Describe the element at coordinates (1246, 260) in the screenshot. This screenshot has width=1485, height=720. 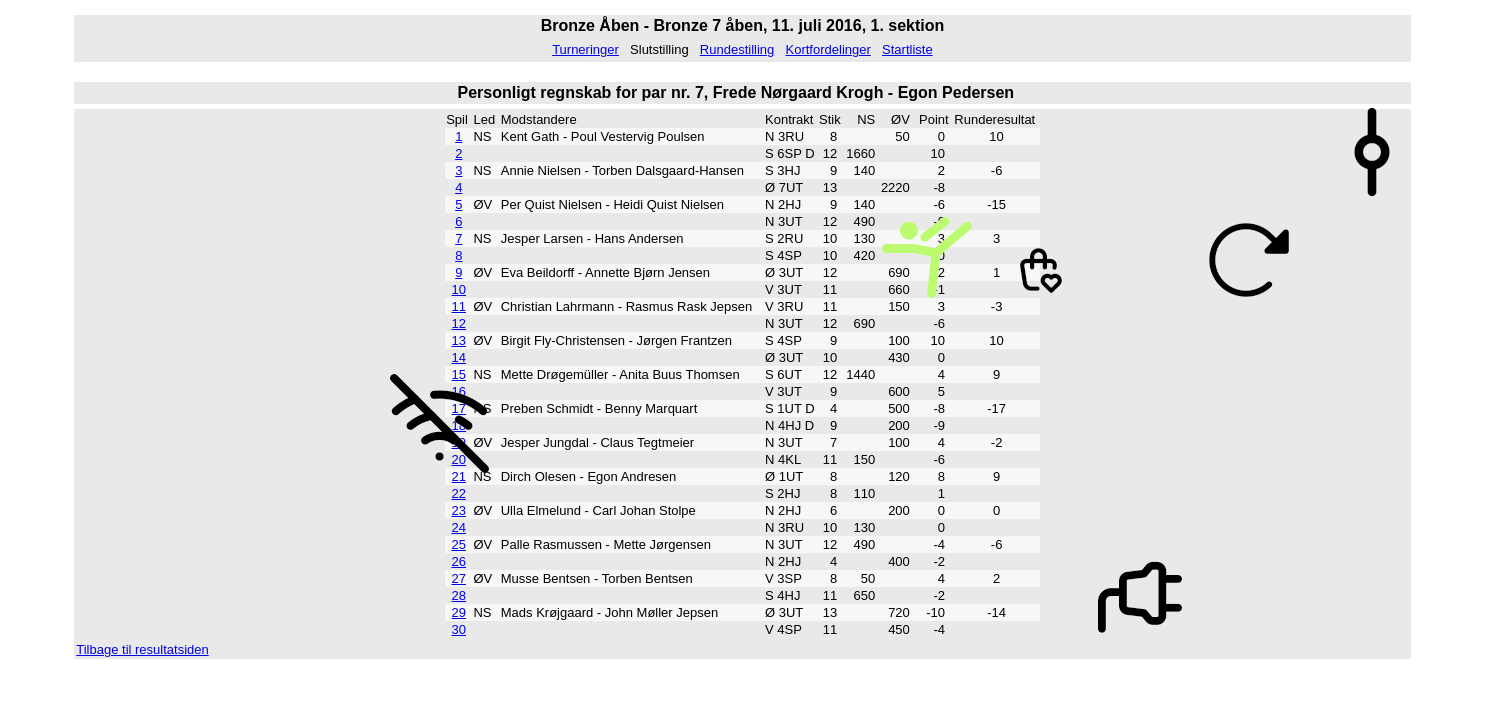
I see `refresh or reload the current page` at that location.